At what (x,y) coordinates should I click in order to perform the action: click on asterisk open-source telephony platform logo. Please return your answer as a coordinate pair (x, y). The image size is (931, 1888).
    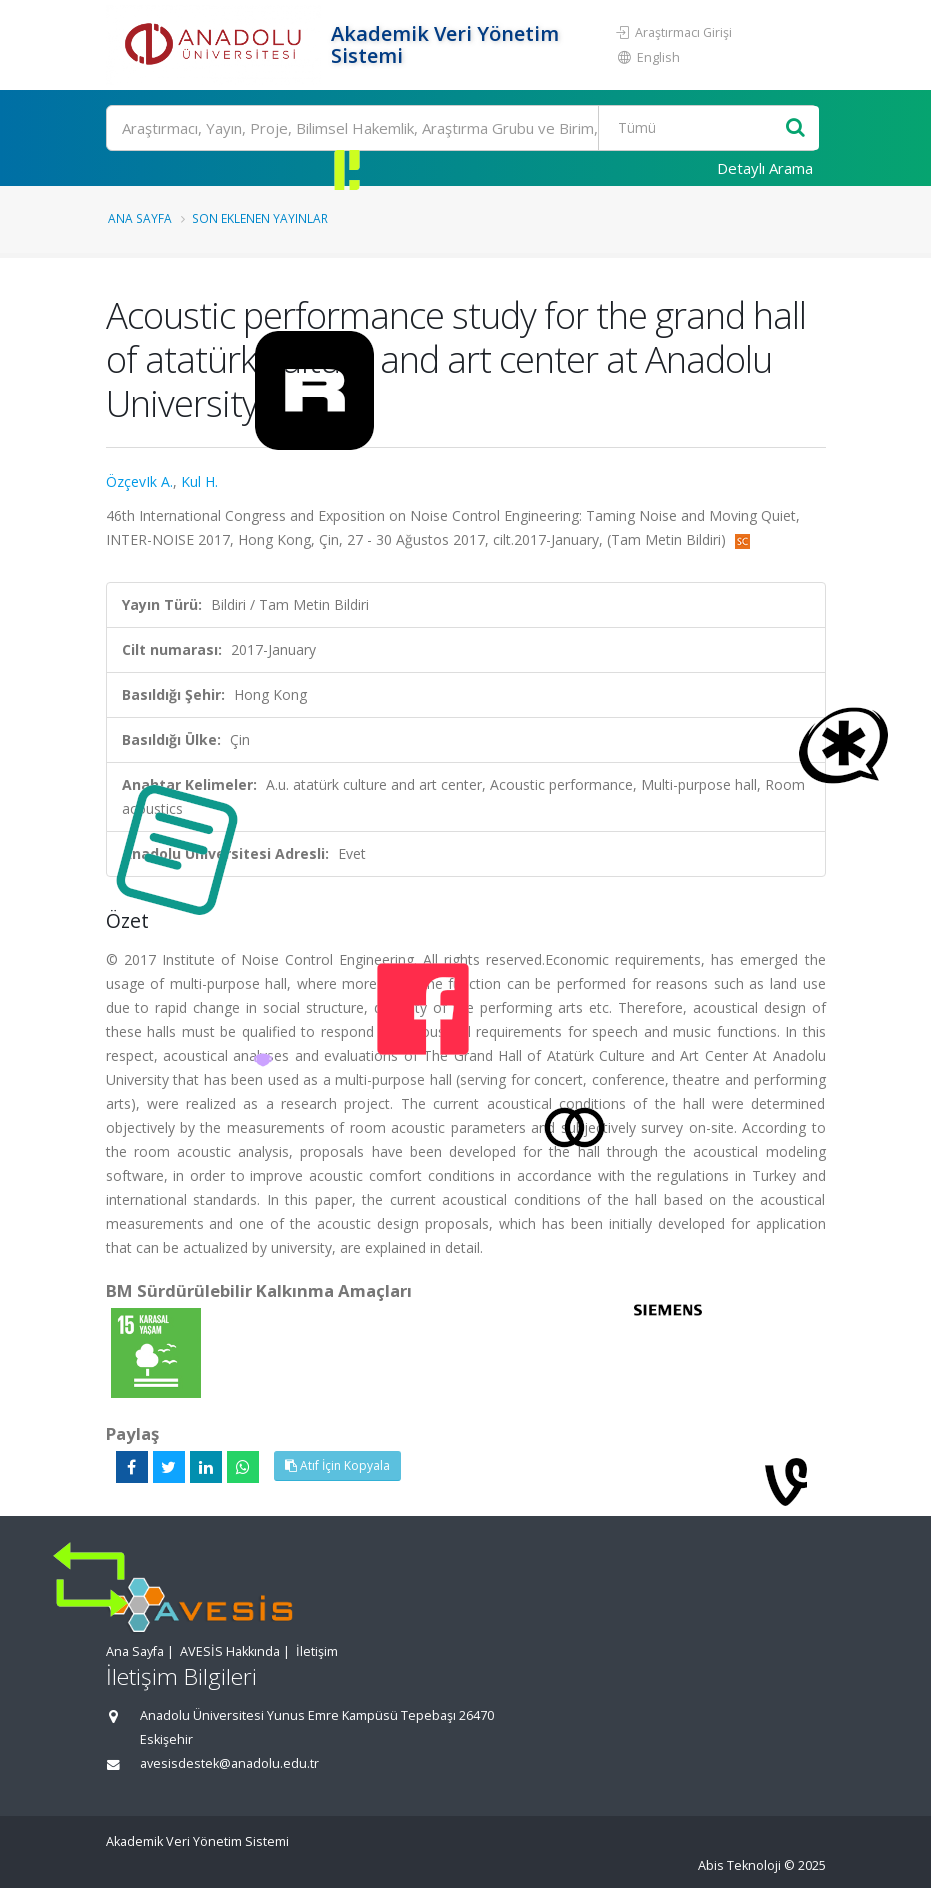
    Looking at the image, I should click on (843, 745).